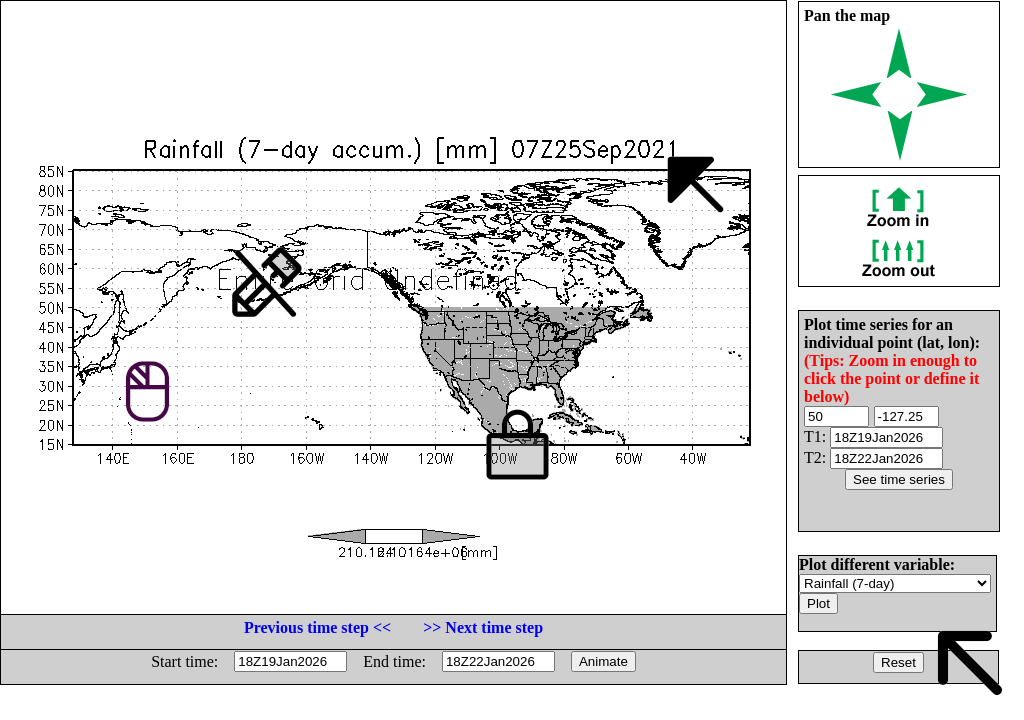 The width and height of the screenshot is (1024, 720). What do you see at coordinates (970, 663) in the screenshot?
I see `navigate back or return to previous screen` at bounding box center [970, 663].